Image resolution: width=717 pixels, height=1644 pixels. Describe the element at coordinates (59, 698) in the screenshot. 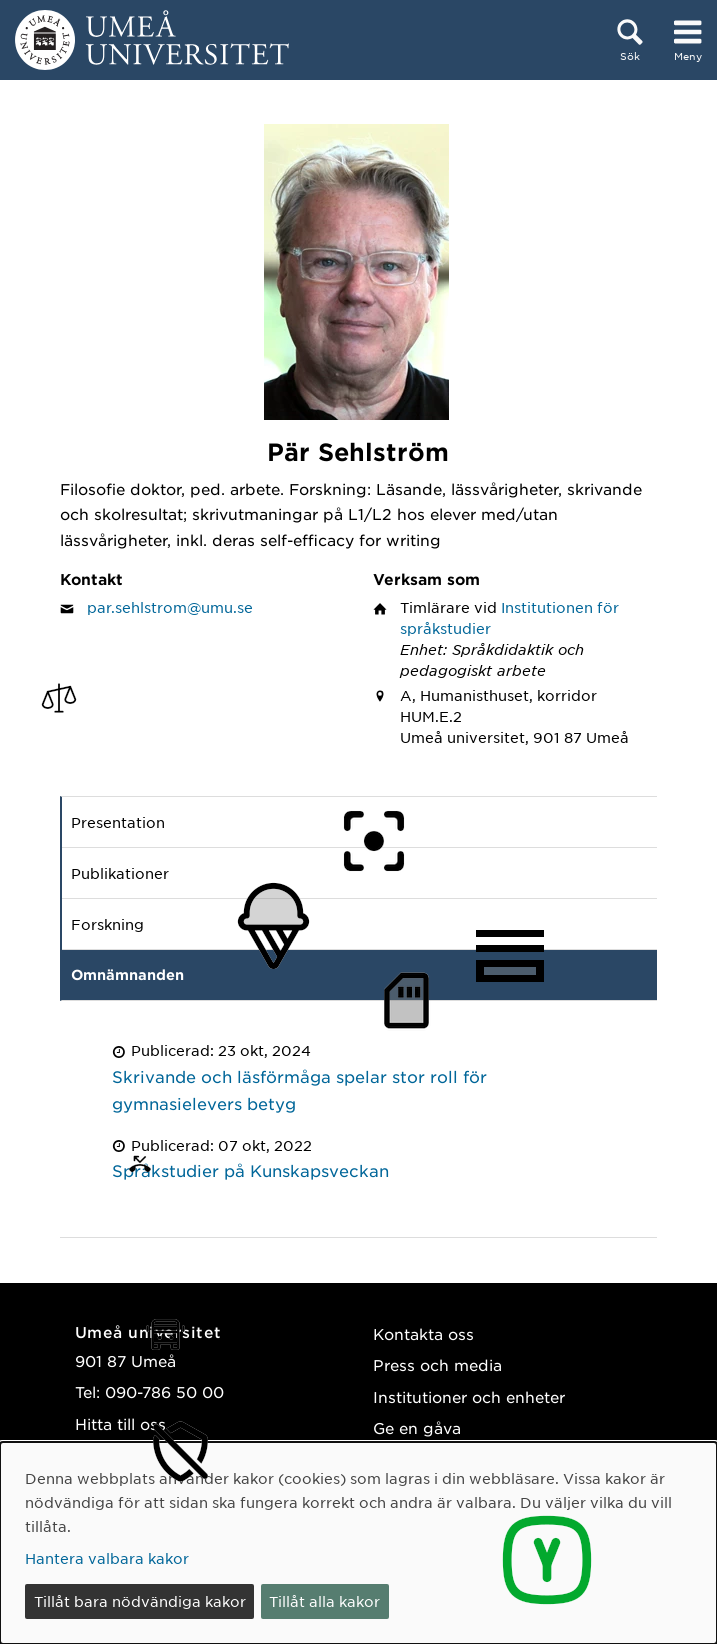

I see `compare items or options` at that location.